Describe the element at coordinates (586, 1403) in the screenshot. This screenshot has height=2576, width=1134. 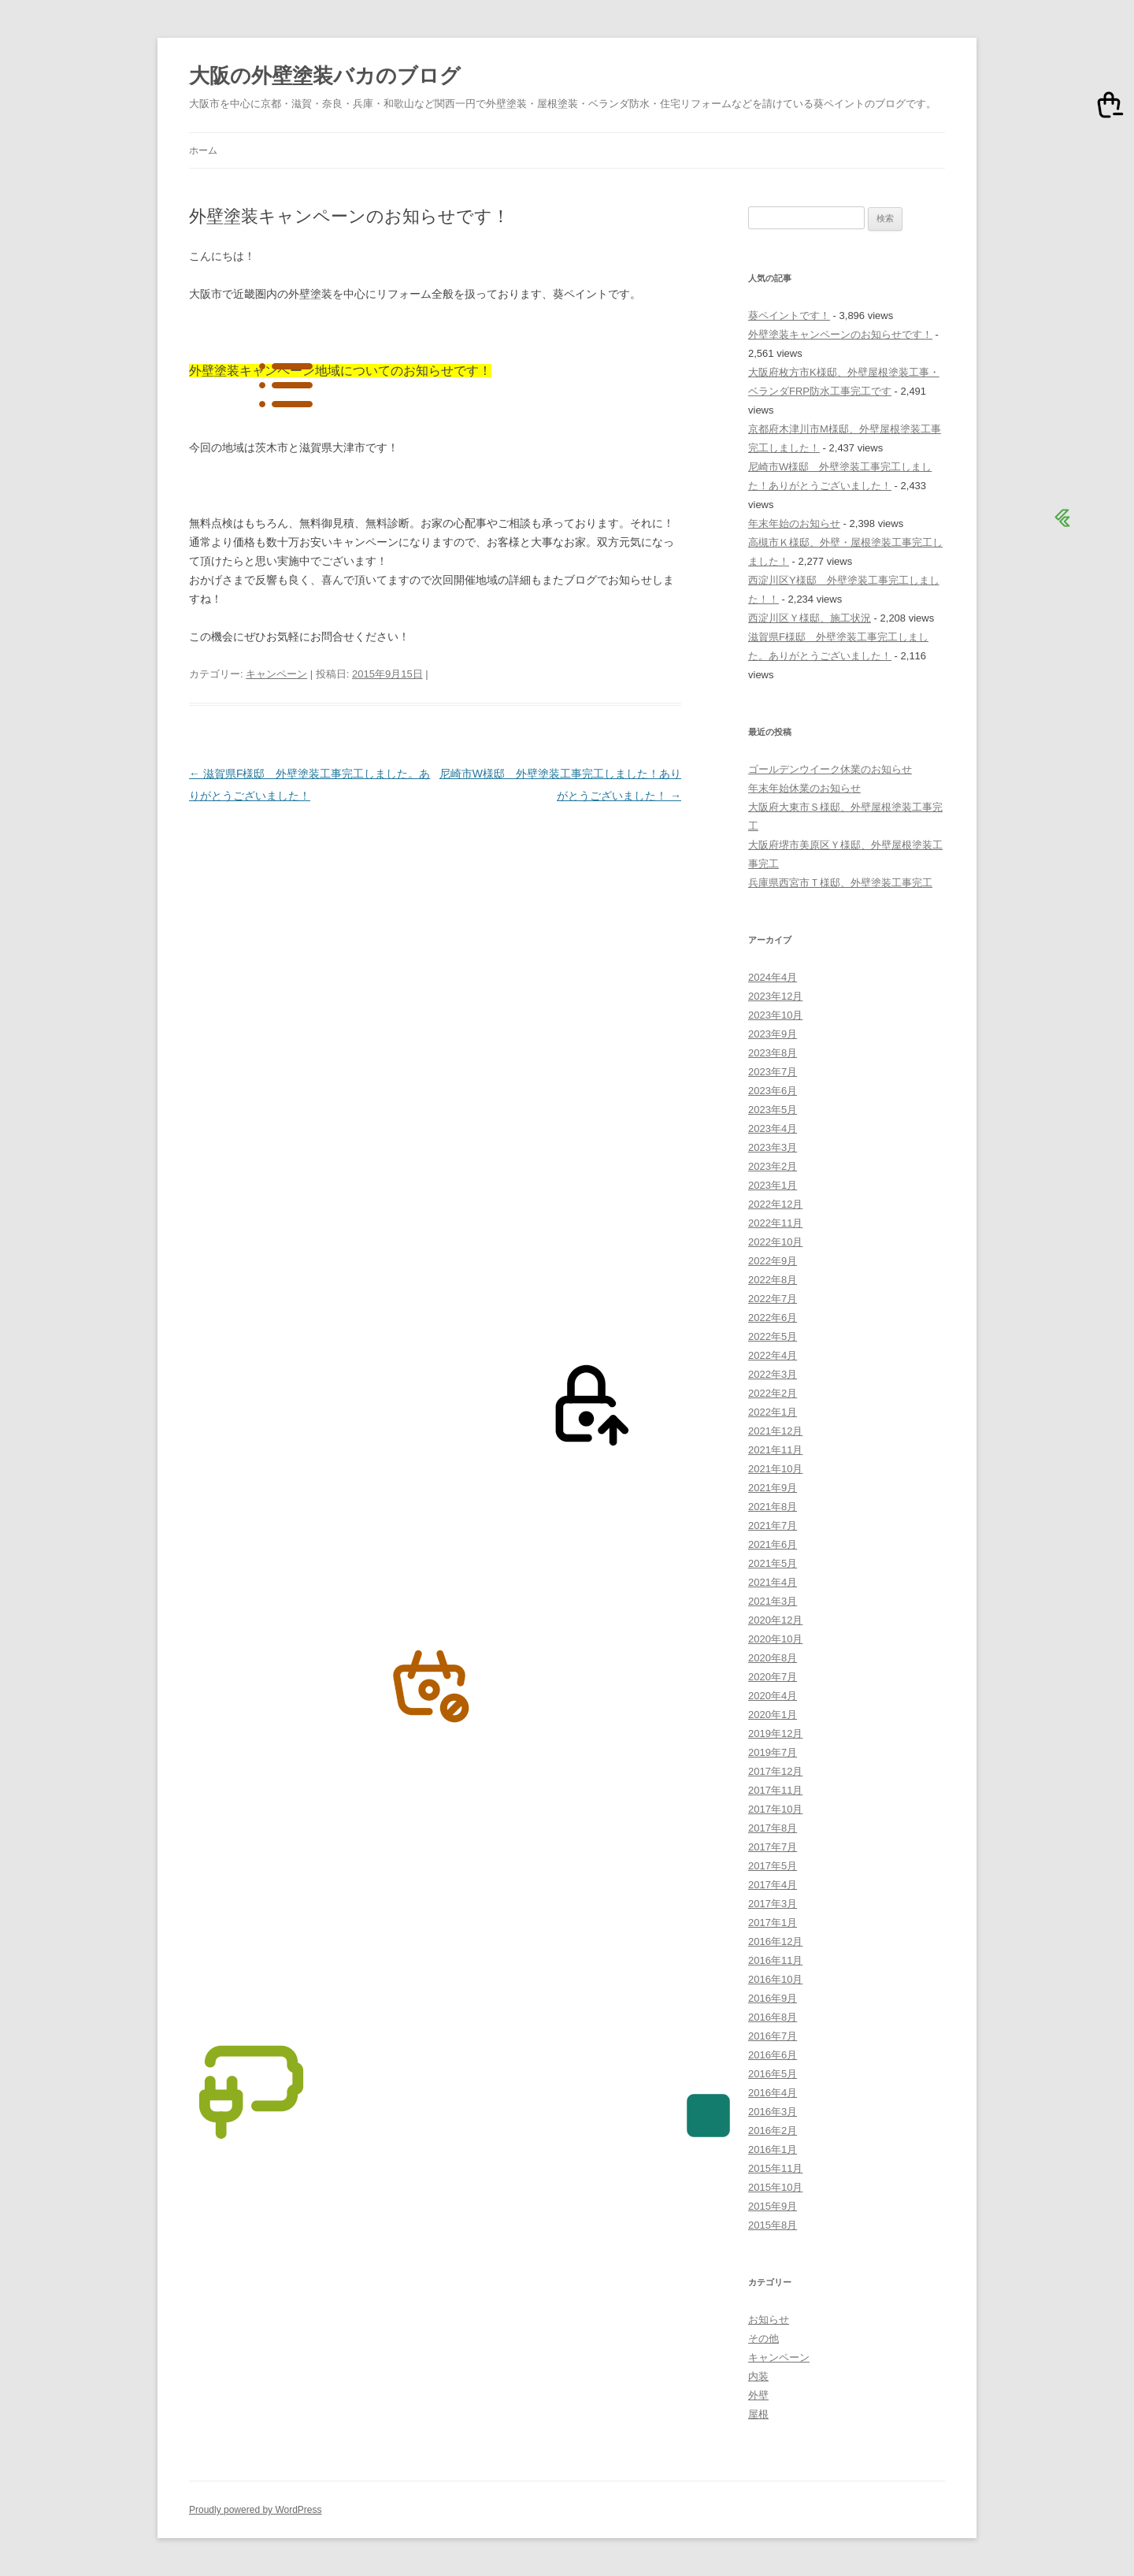
I see `upload or sync secured data` at that location.